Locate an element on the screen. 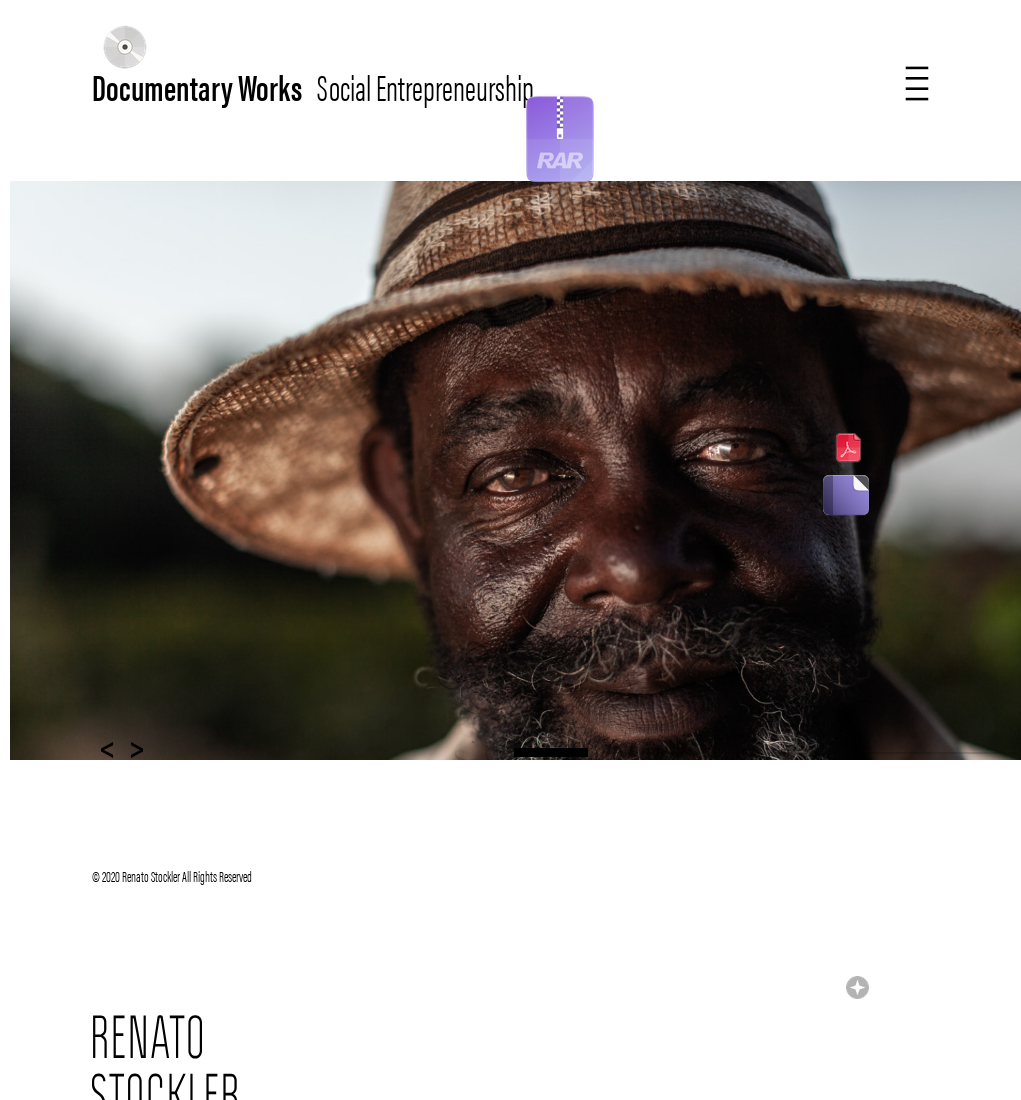  a PDF document file is located at coordinates (848, 447).